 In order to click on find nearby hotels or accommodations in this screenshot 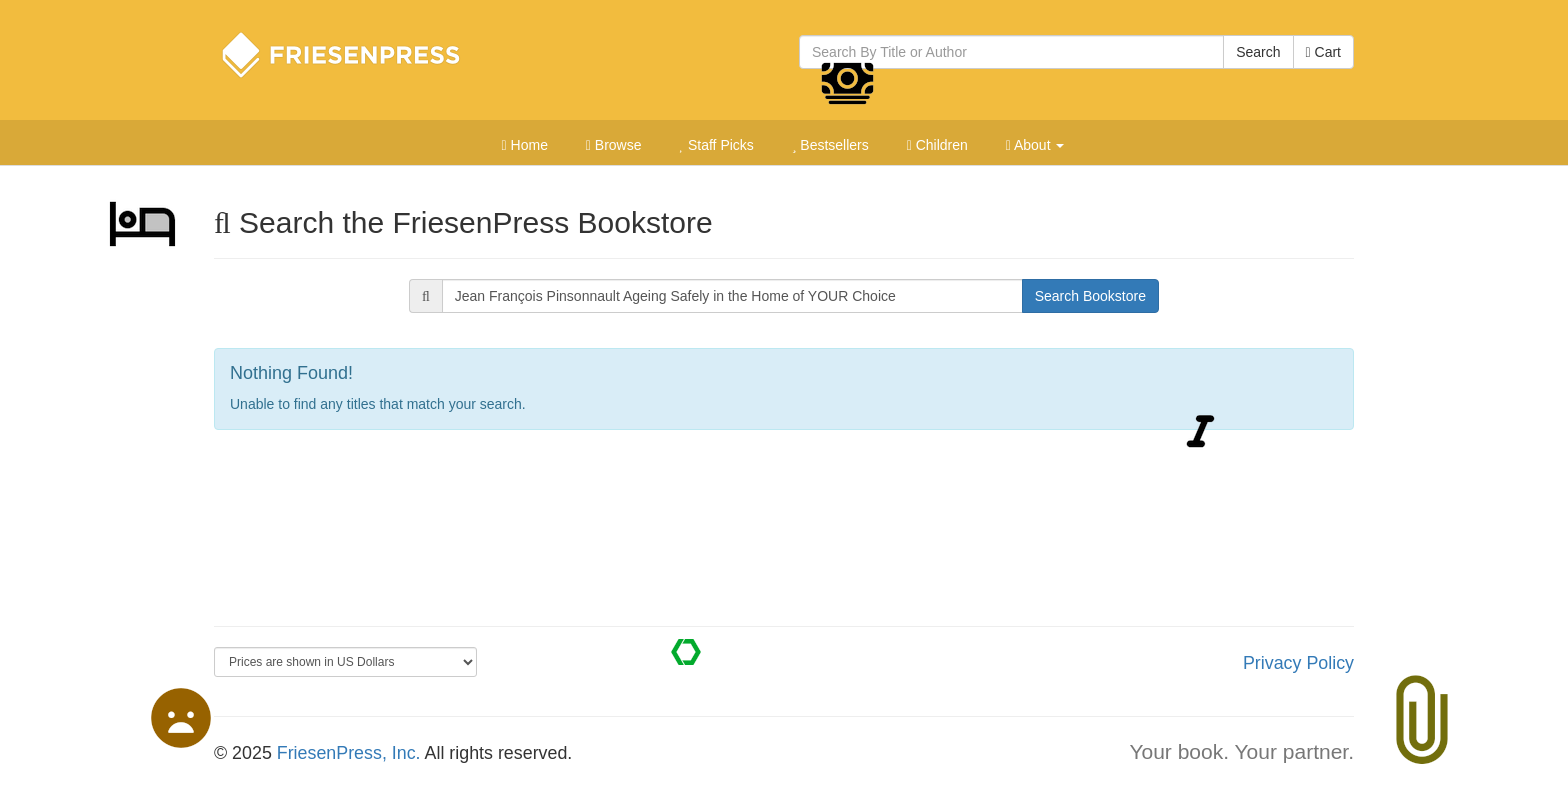, I will do `click(142, 222)`.